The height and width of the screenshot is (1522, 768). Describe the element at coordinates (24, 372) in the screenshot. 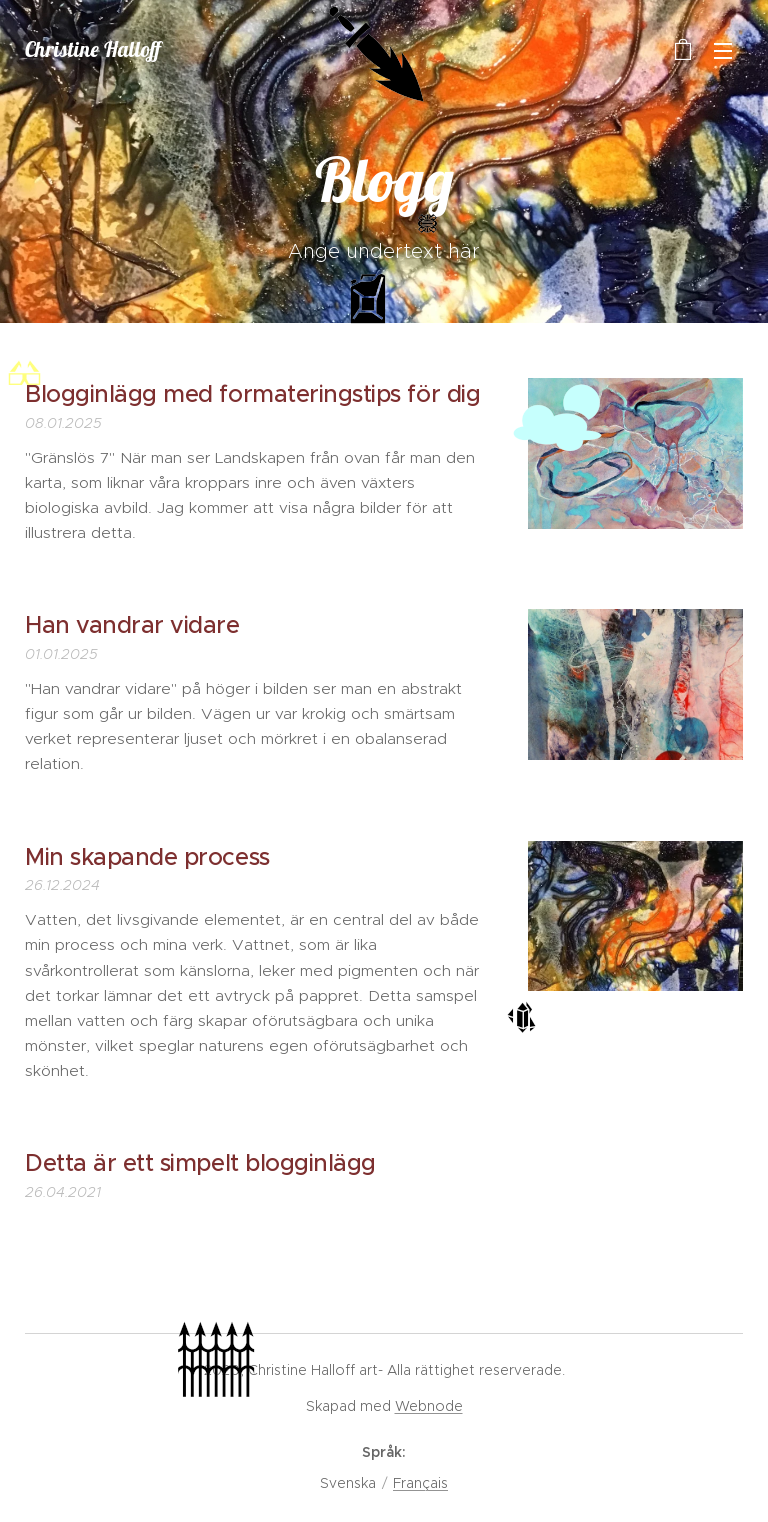

I see `enable 3D viewing mode` at that location.